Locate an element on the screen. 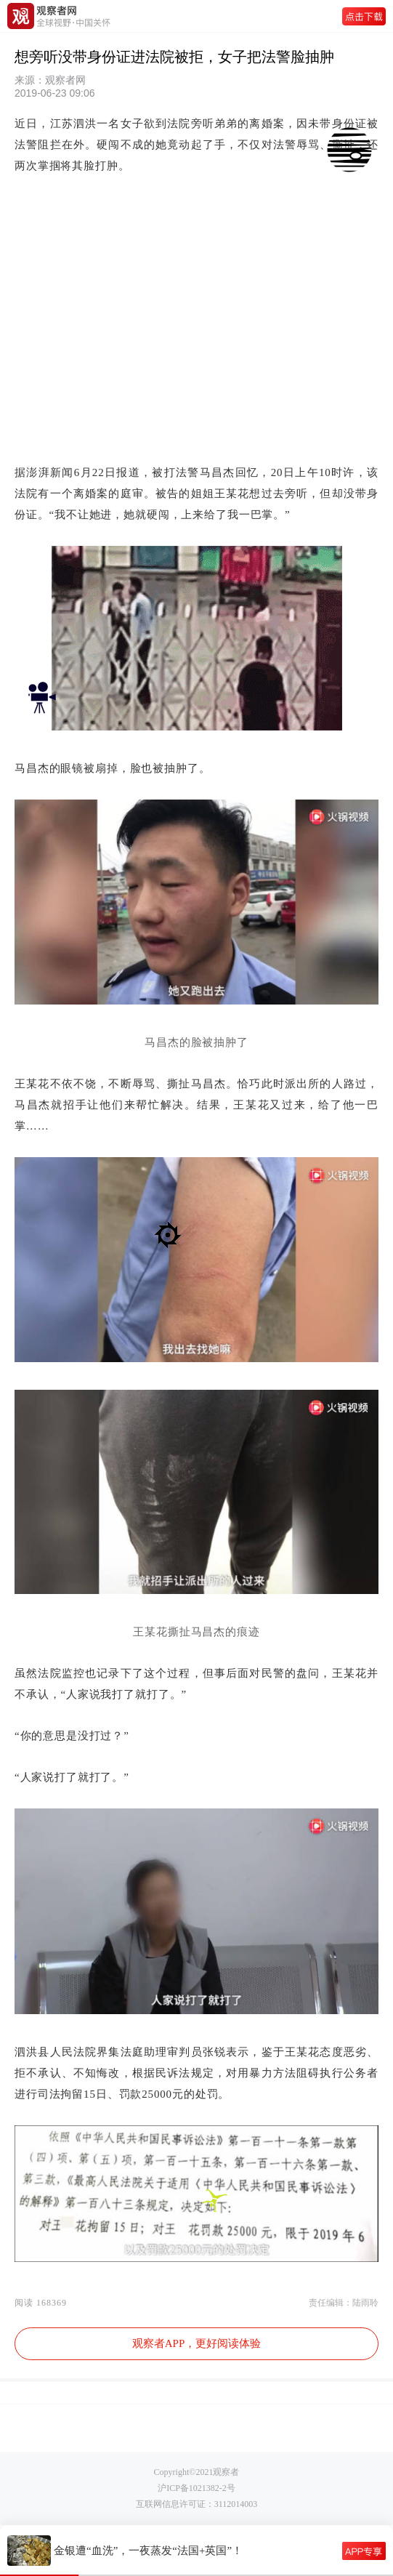 This screenshot has height=2576, width=393. jupiter planet icon in a space or astronomy app is located at coordinates (349, 150).